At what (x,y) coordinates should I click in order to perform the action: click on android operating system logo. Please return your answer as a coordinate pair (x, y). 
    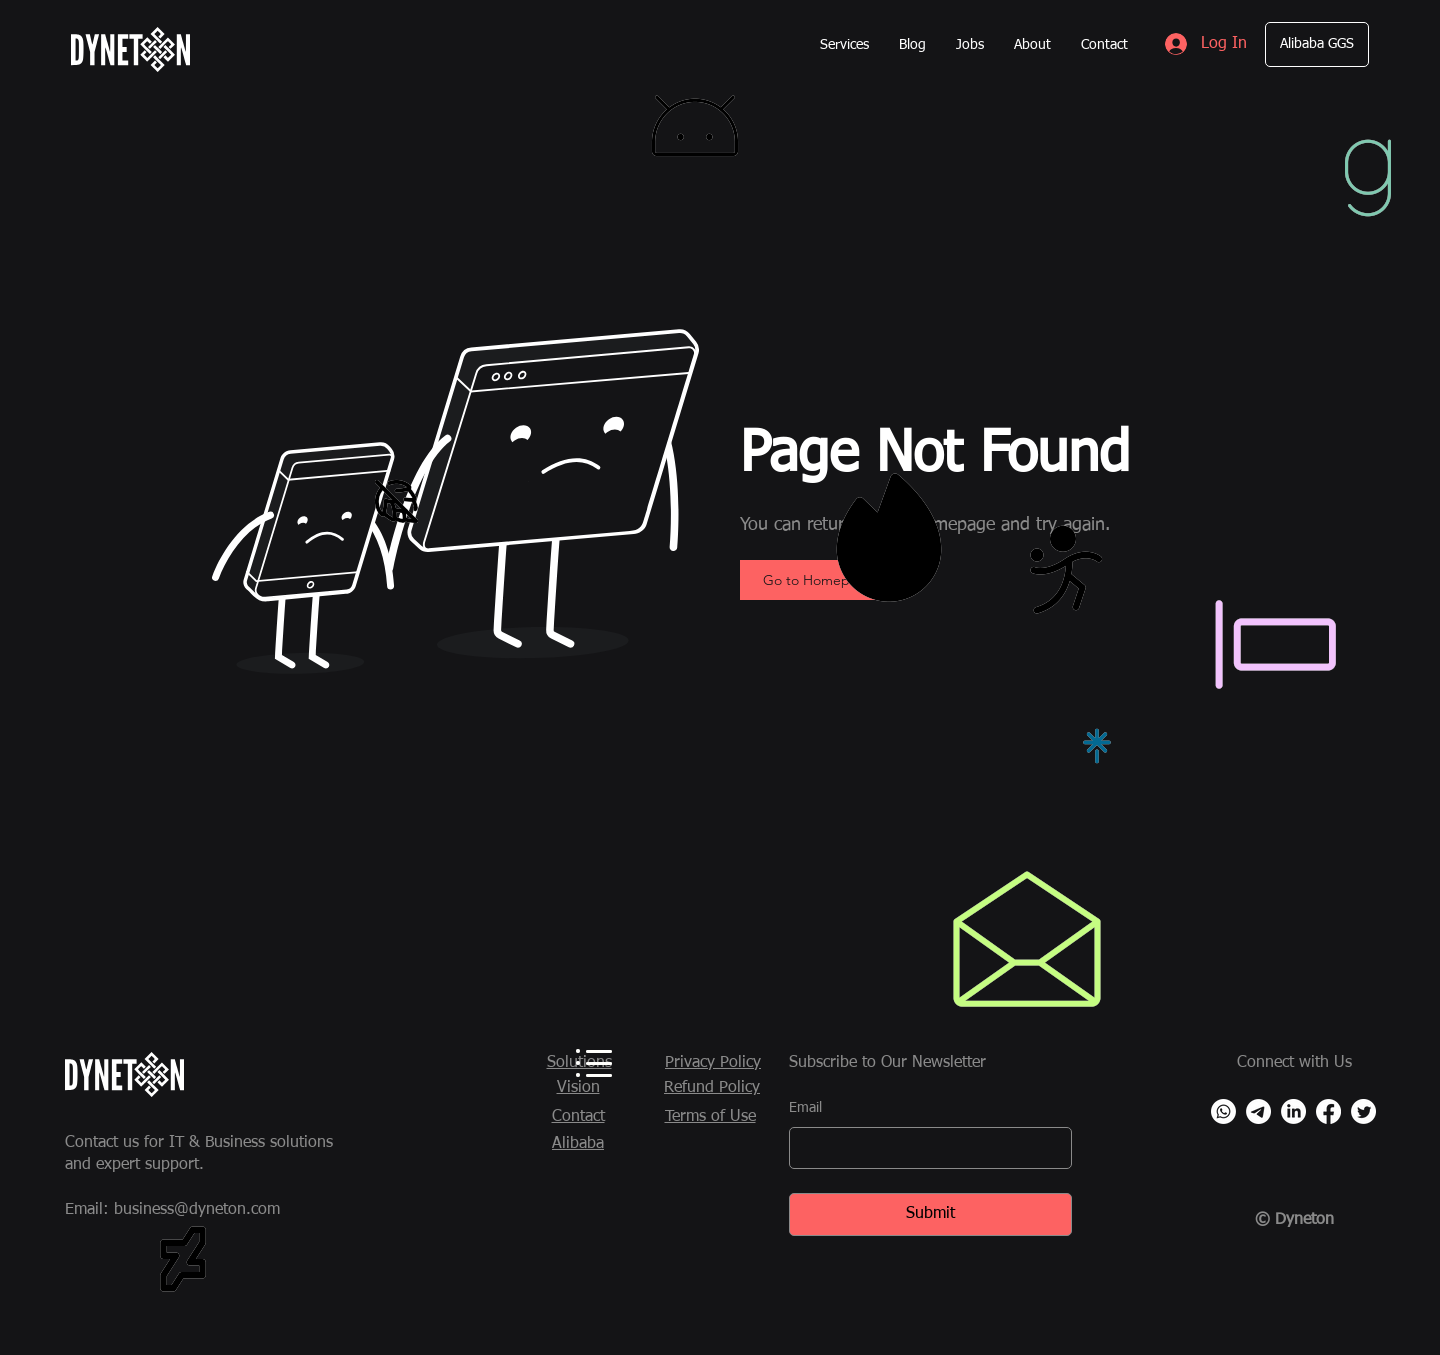
    Looking at the image, I should click on (695, 129).